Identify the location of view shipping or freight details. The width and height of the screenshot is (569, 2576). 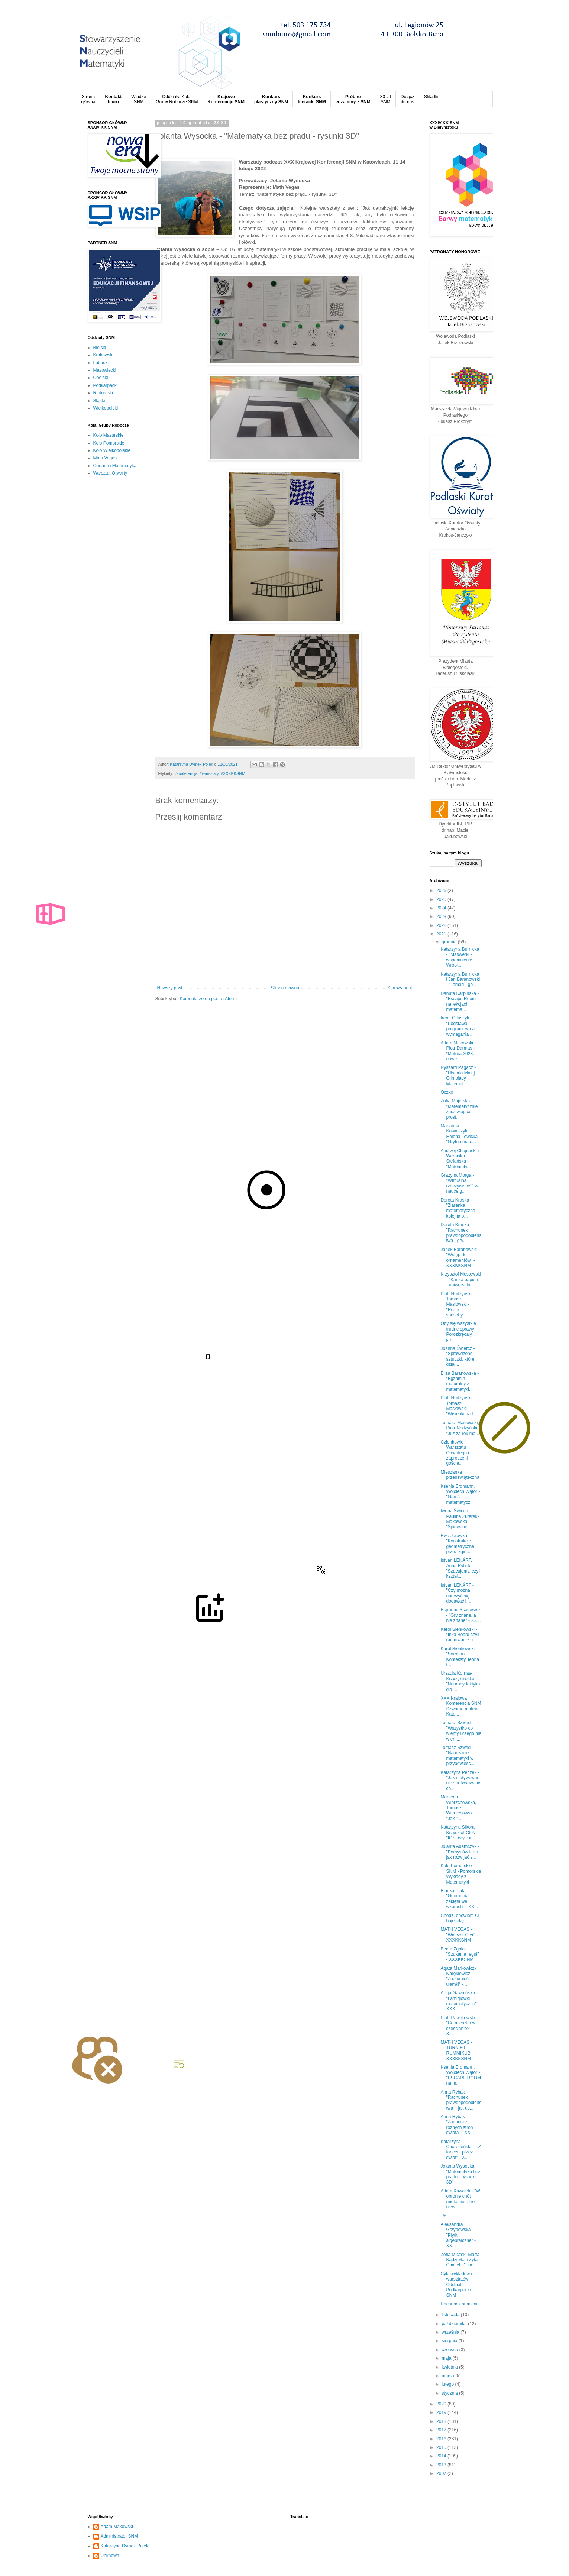
(51, 914).